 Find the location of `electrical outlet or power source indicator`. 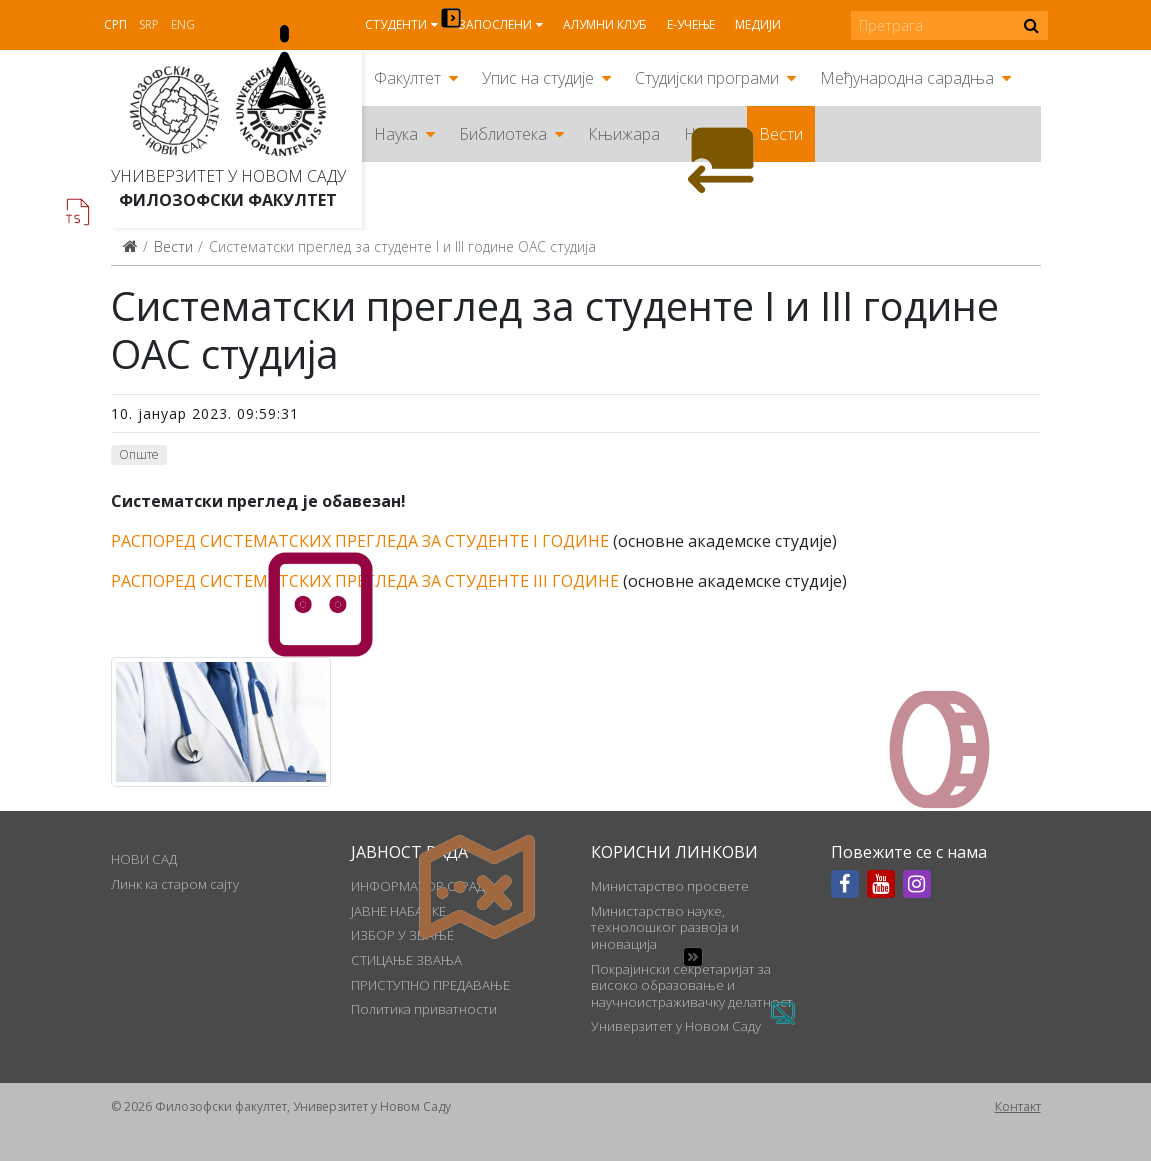

electrical outlet or power source indicator is located at coordinates (320, 604).